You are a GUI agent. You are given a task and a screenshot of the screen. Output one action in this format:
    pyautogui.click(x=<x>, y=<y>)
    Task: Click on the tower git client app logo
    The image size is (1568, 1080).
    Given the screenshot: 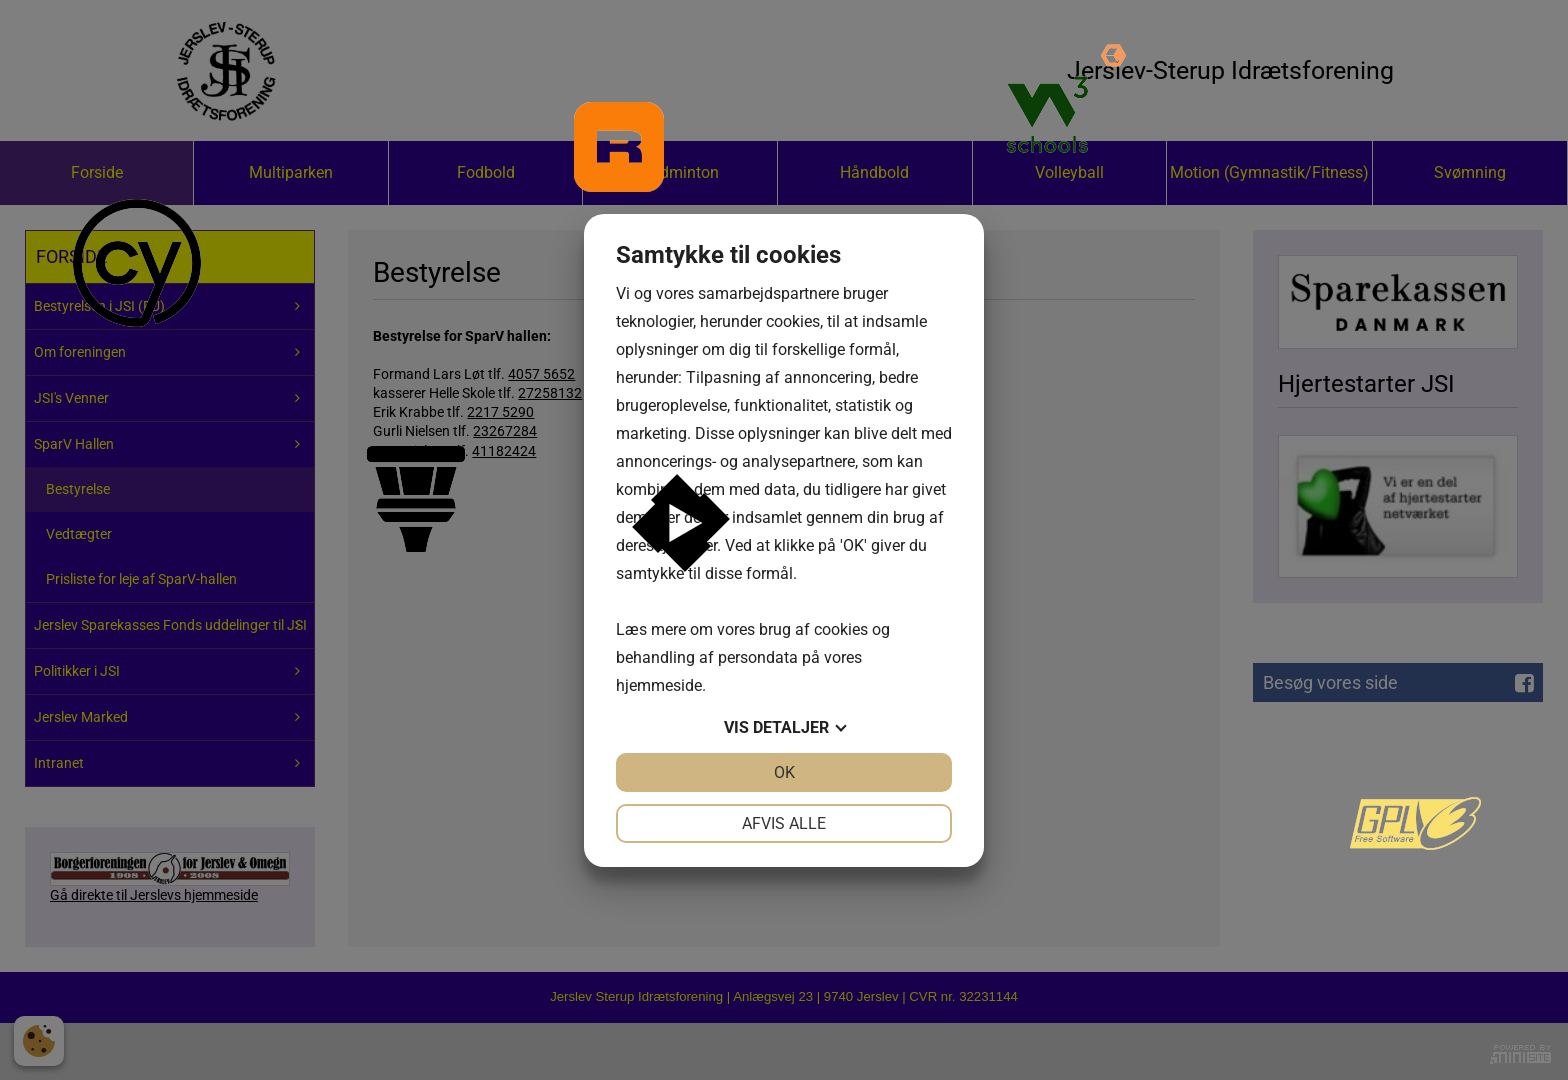 What is the action you would take?
    pyautogui.click(x=416, y=499)
    